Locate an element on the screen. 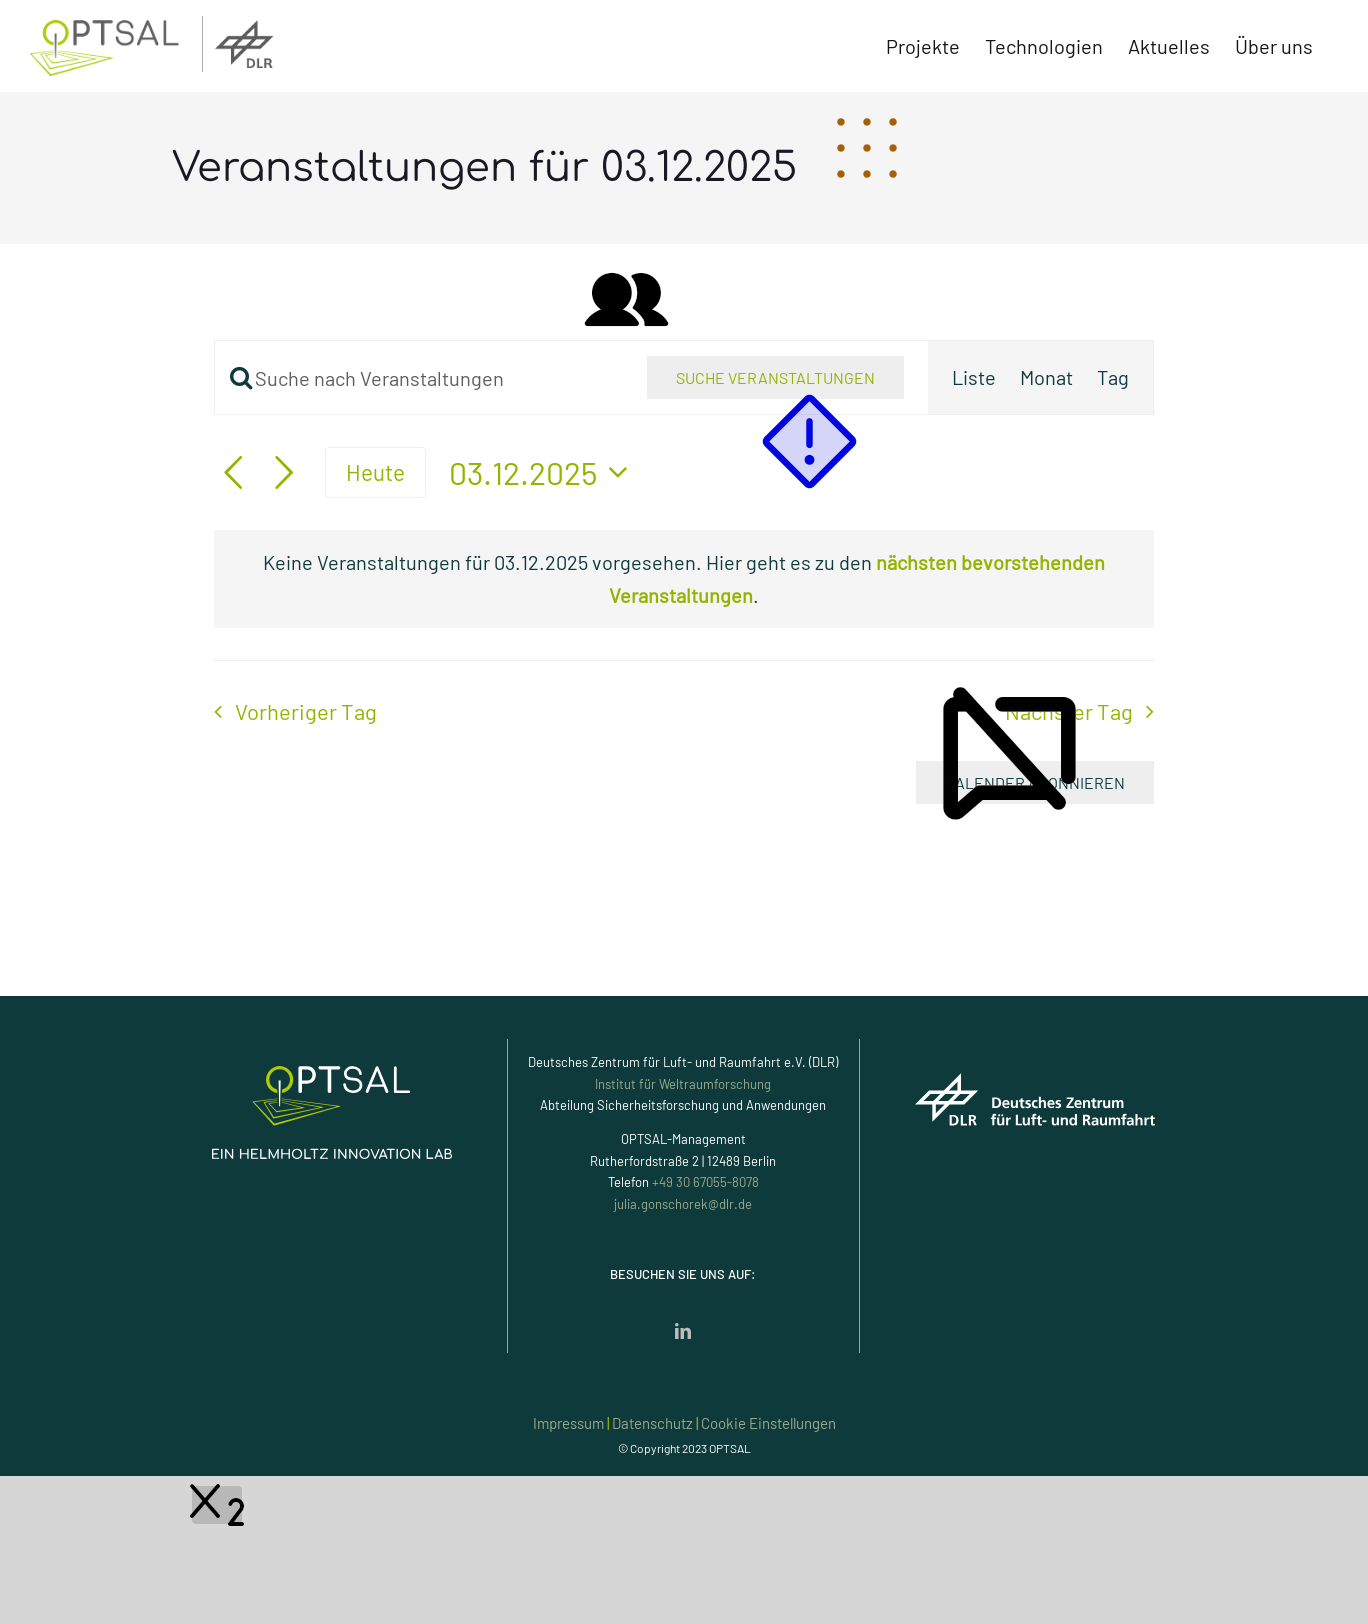  mute or disable chat notifications is located at coordinates (1009, 748).